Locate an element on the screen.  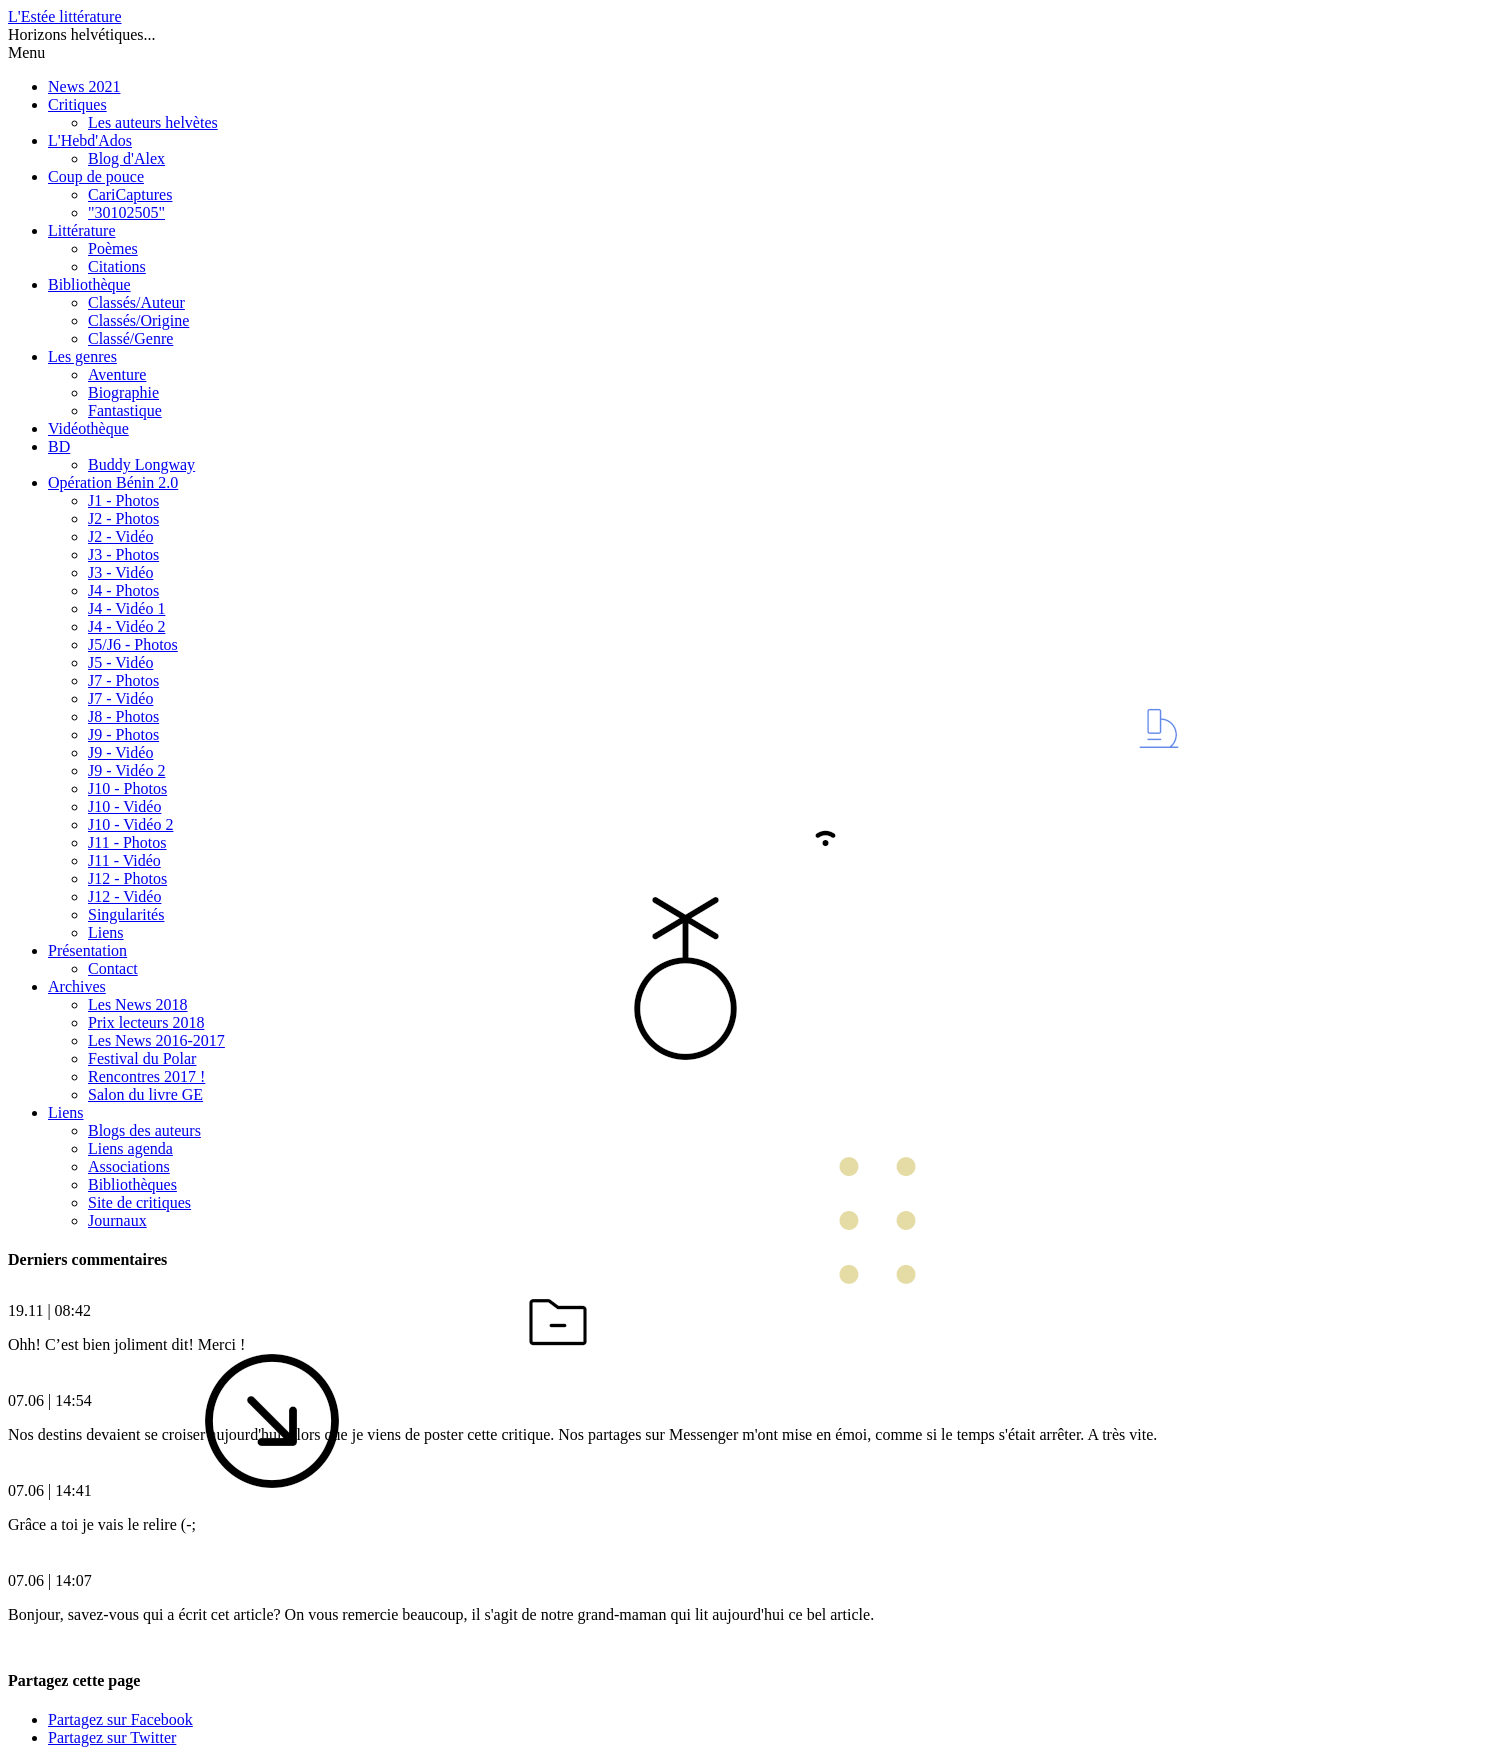
indicates weak wifi signal strength is located at coordinates (825, 828).